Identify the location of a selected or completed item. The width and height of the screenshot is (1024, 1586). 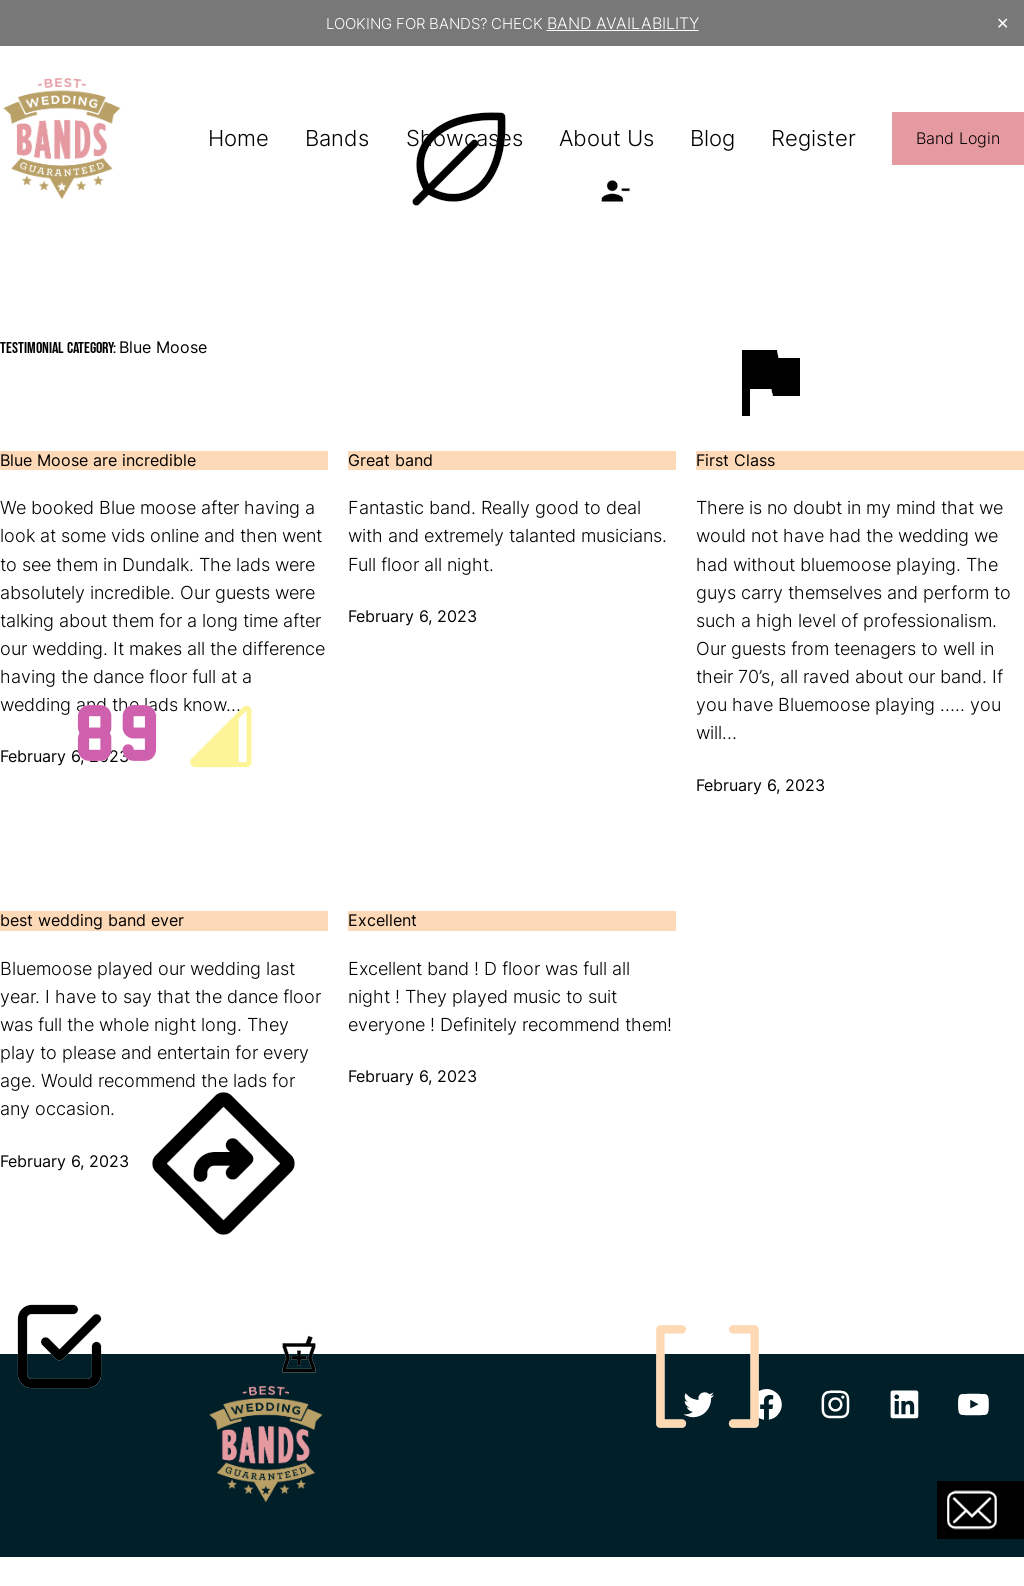
(59, 1346).